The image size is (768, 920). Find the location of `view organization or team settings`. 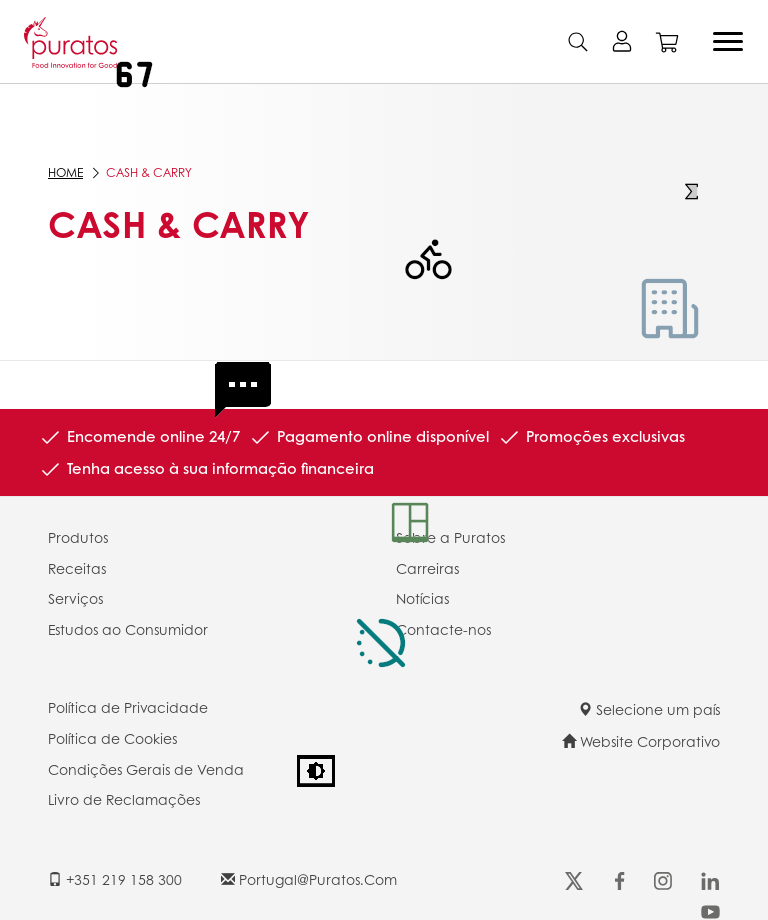

view organization or team settings is located at coordinates (670, 310).